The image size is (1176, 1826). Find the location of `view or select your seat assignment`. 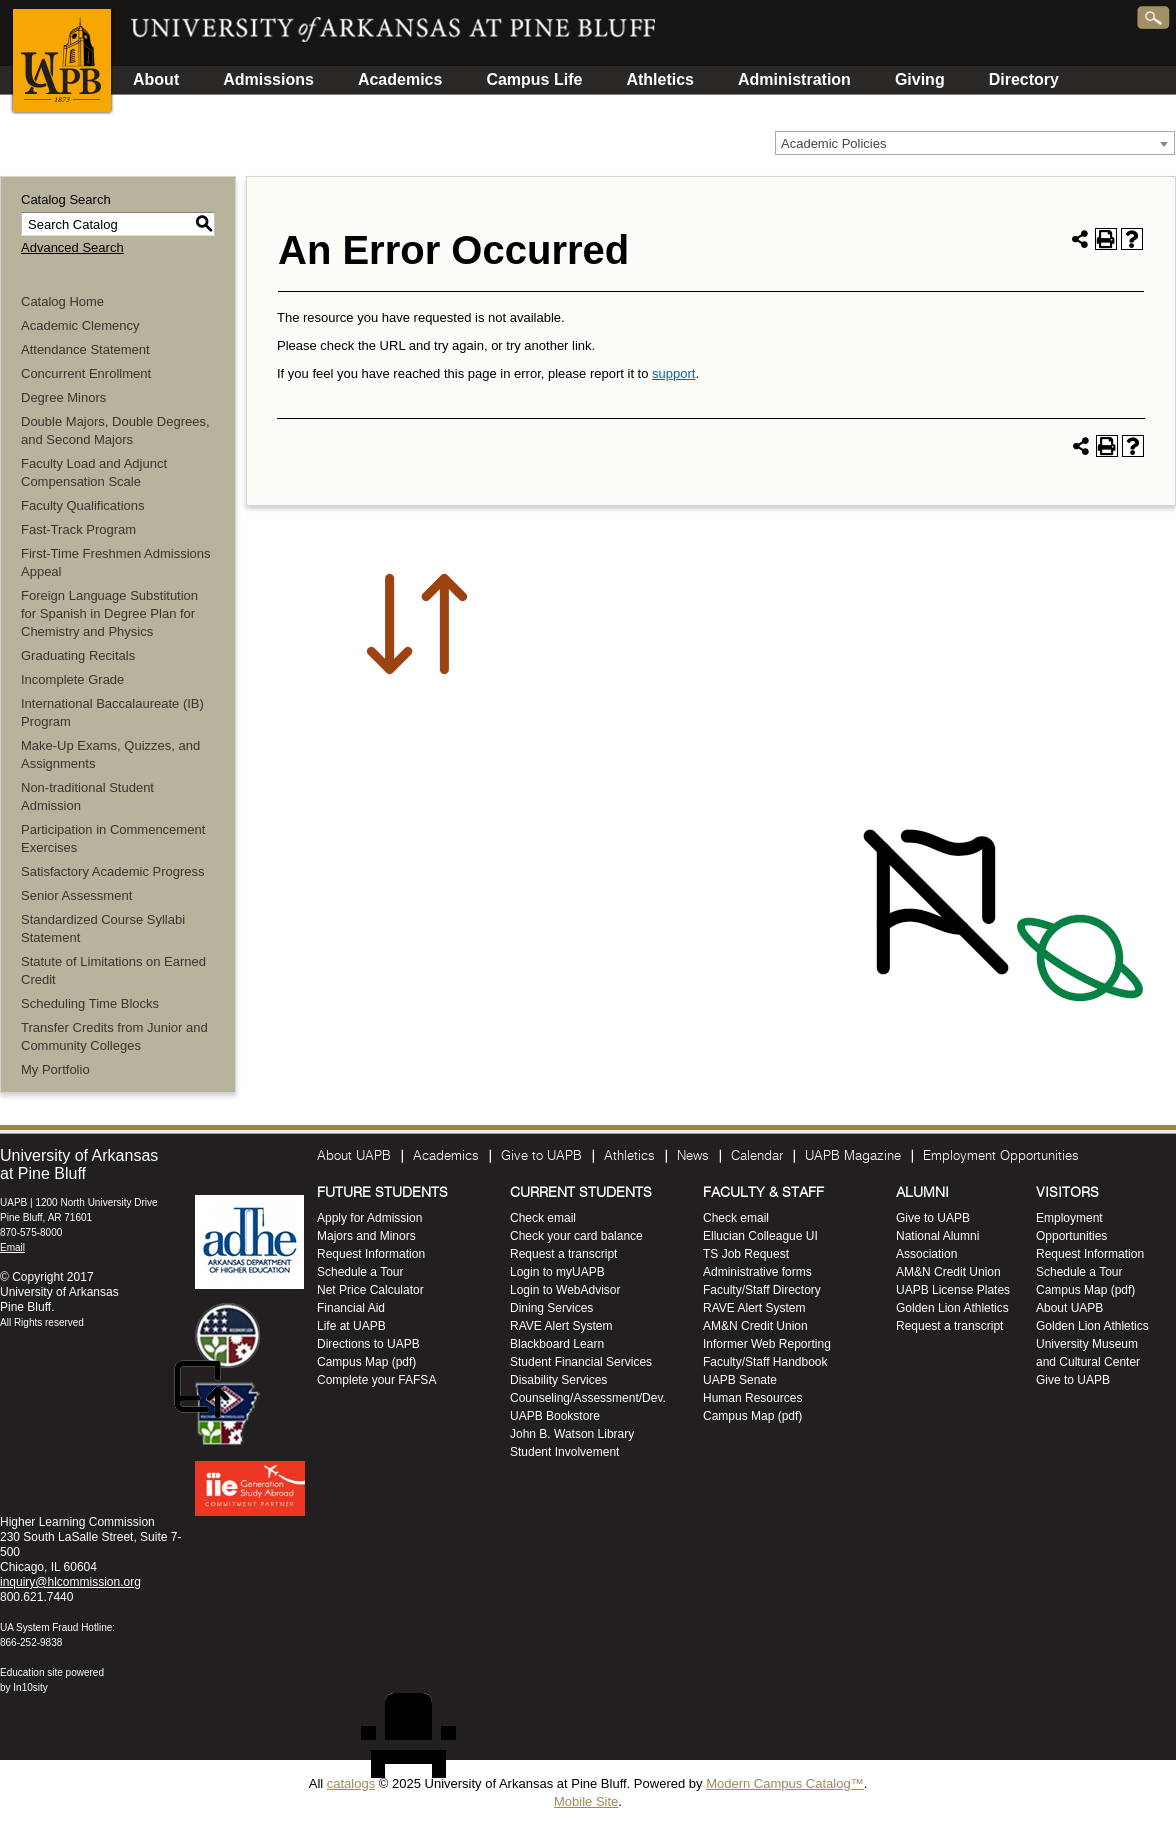

view or select your seat assignment is located at coordinates (408, 1735).